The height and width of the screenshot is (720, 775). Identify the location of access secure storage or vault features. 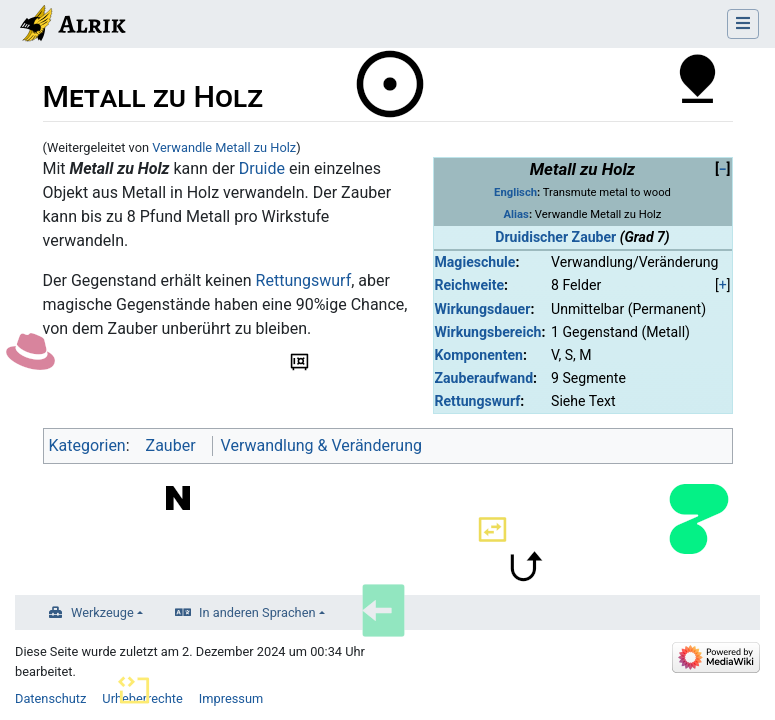
(299, 361).